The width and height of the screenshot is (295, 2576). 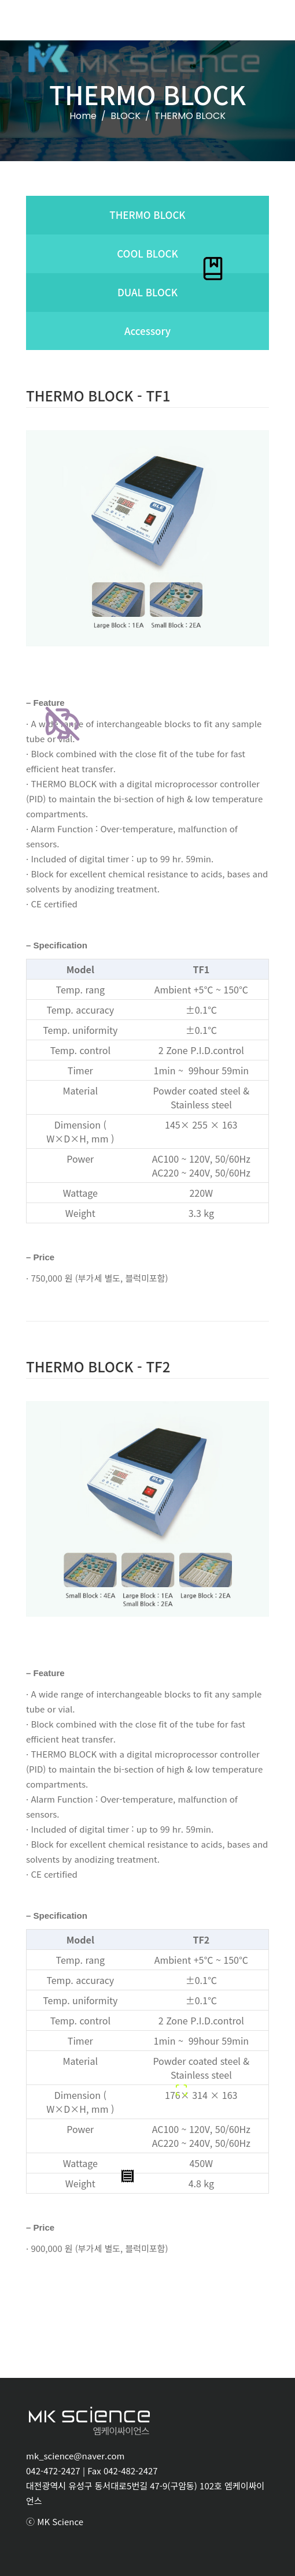 I want to click on indicates no fishing allowed, so click(x=62, y=724).